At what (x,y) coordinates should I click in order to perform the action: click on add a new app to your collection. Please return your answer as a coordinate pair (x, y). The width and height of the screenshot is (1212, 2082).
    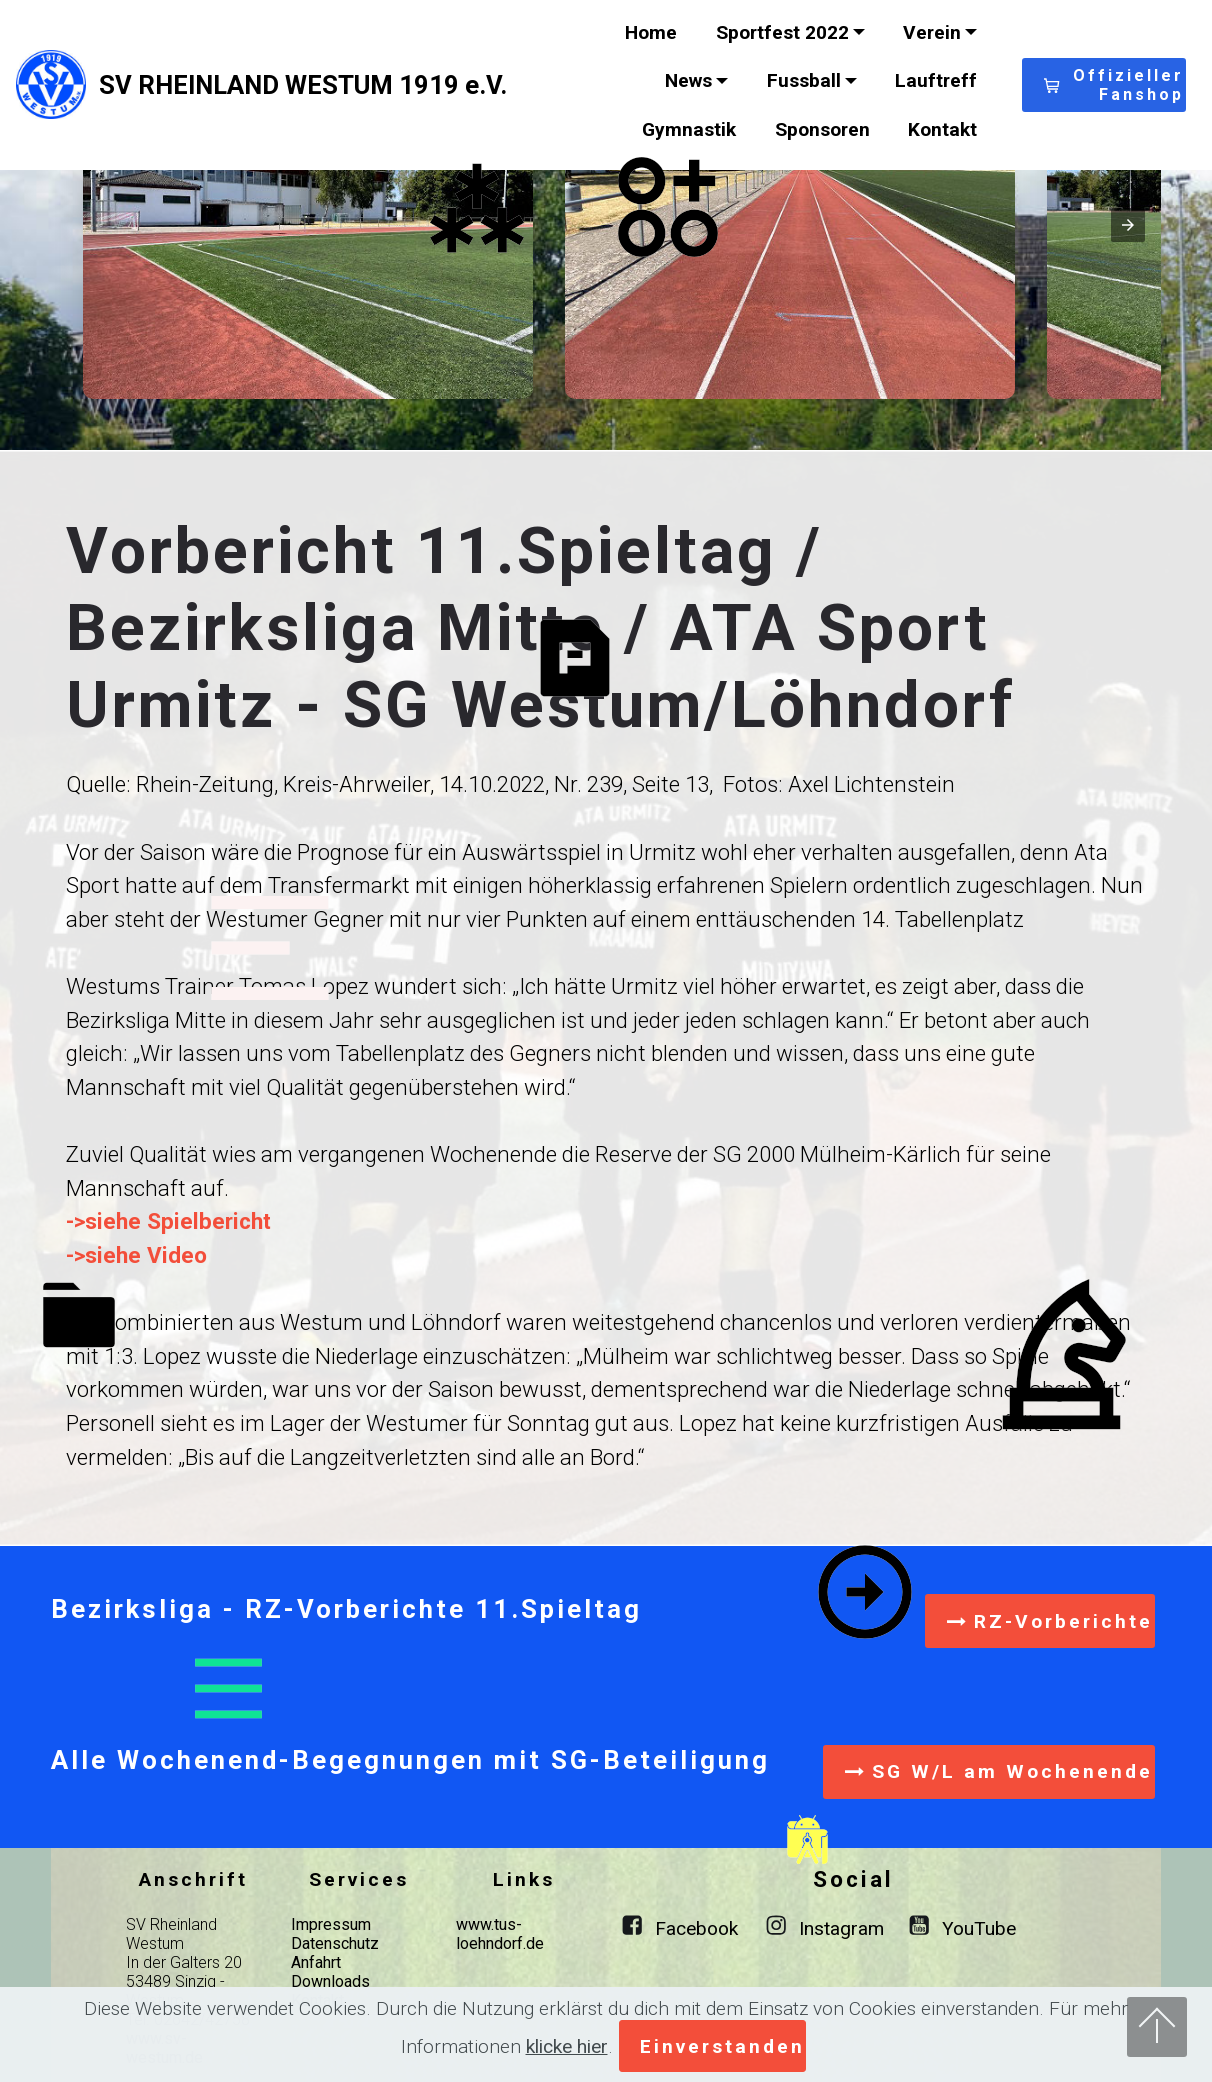
    Looking at the image, I should click on (668, 207).